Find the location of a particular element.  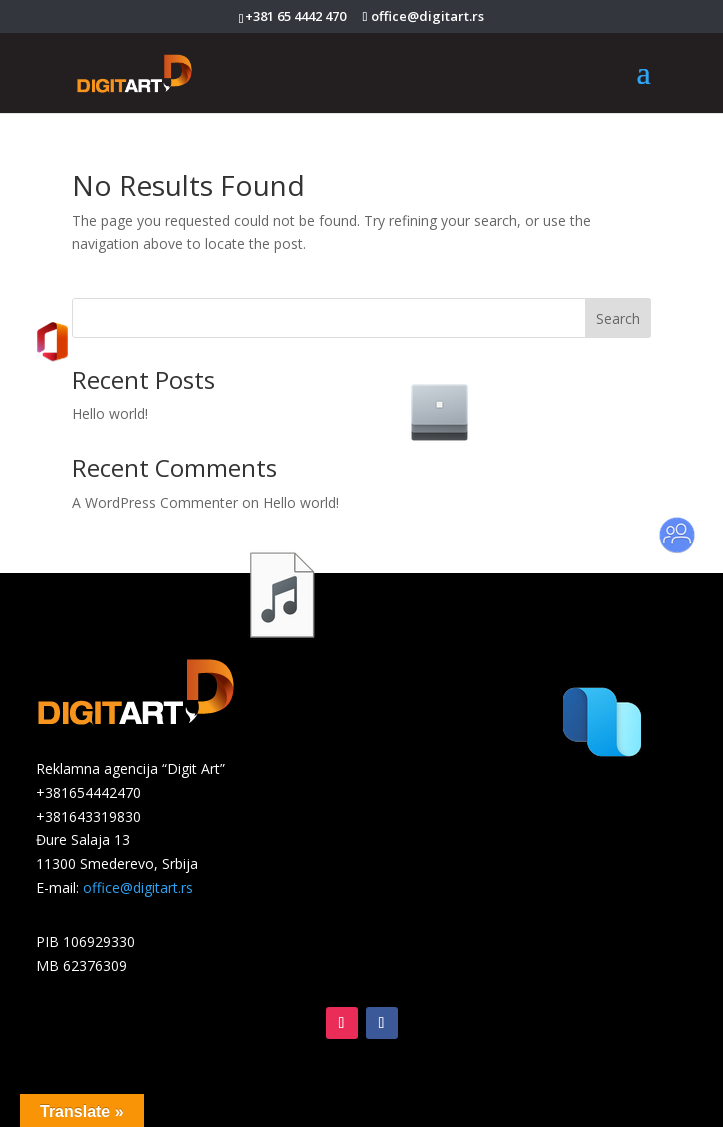

open Microsoft Office suite is located at coordinates (52, 341).